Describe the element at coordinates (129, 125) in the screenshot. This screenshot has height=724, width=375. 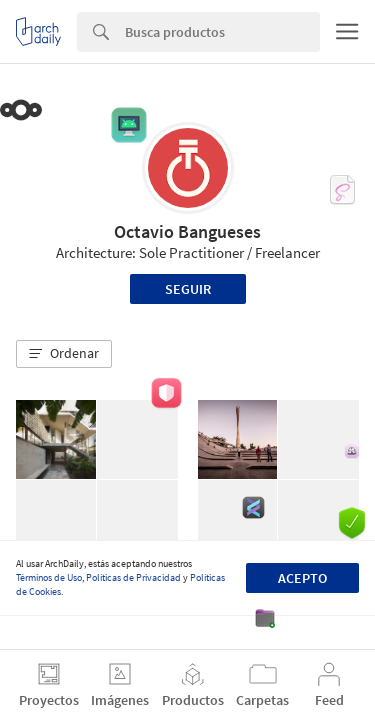
I see `launch qtscrcpy to mirror android device to desktop` at that location.